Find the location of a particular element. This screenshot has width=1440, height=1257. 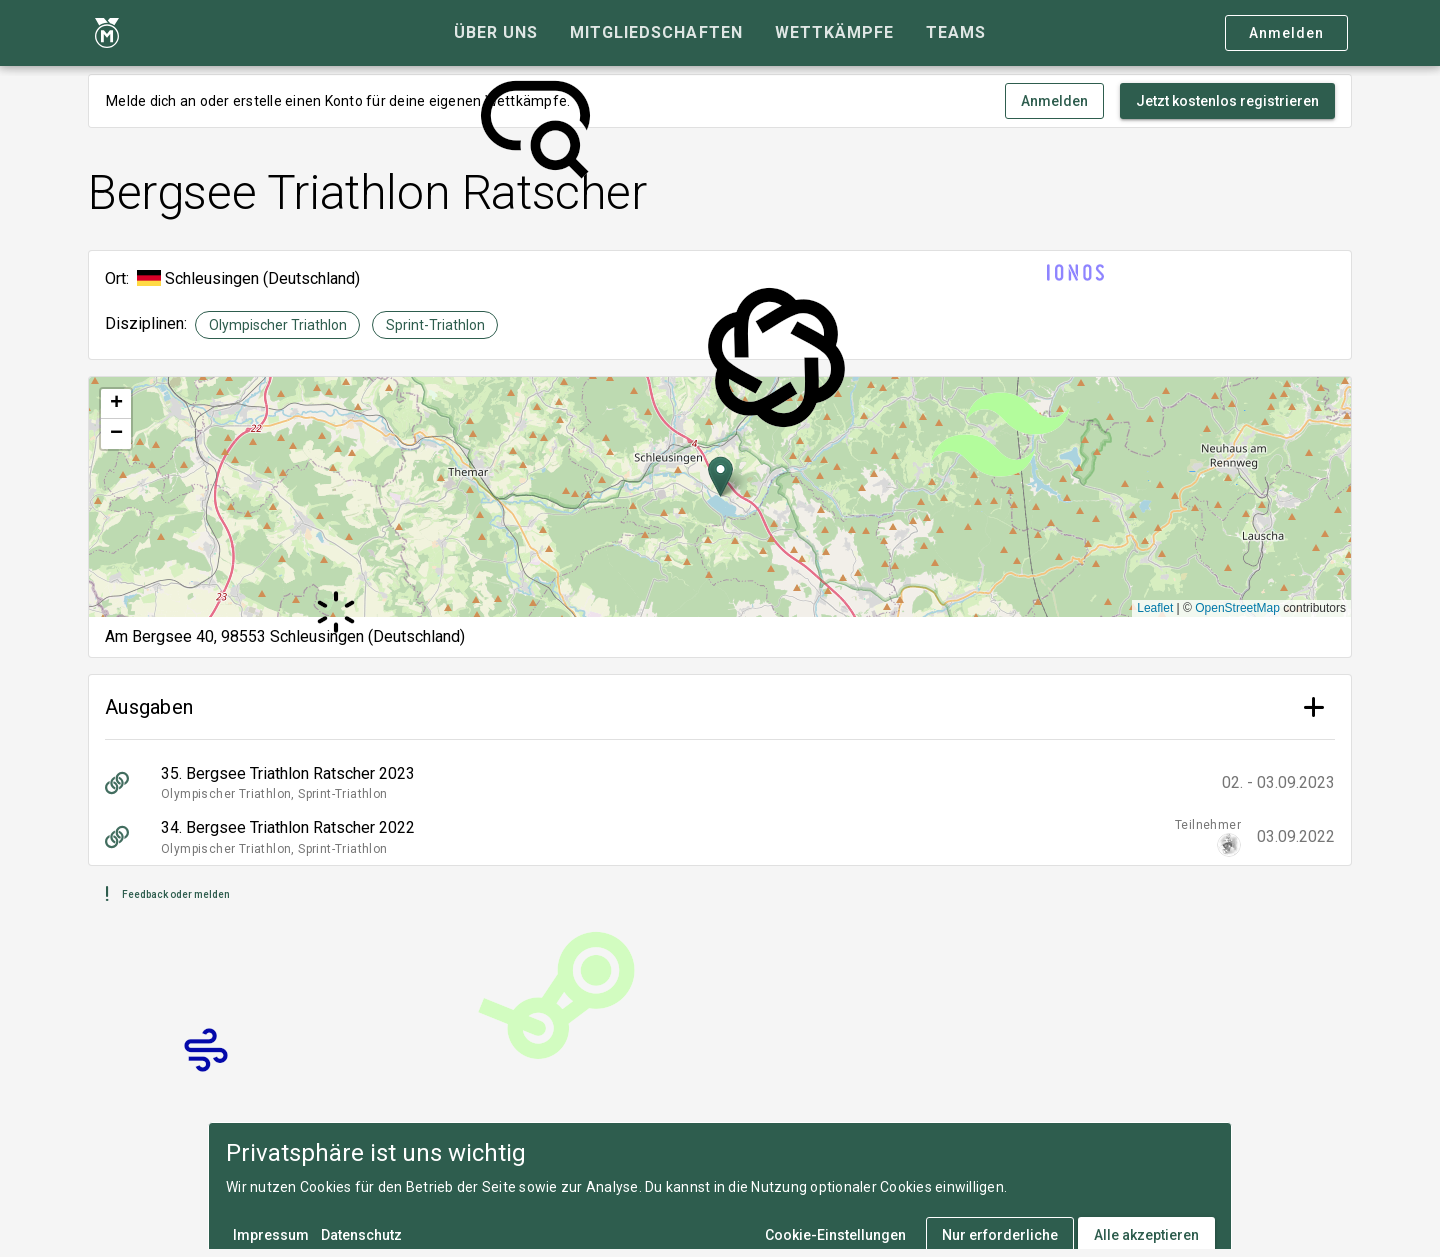

ionos web hosting and cloud services logo is located at coordinates (1075, 272).